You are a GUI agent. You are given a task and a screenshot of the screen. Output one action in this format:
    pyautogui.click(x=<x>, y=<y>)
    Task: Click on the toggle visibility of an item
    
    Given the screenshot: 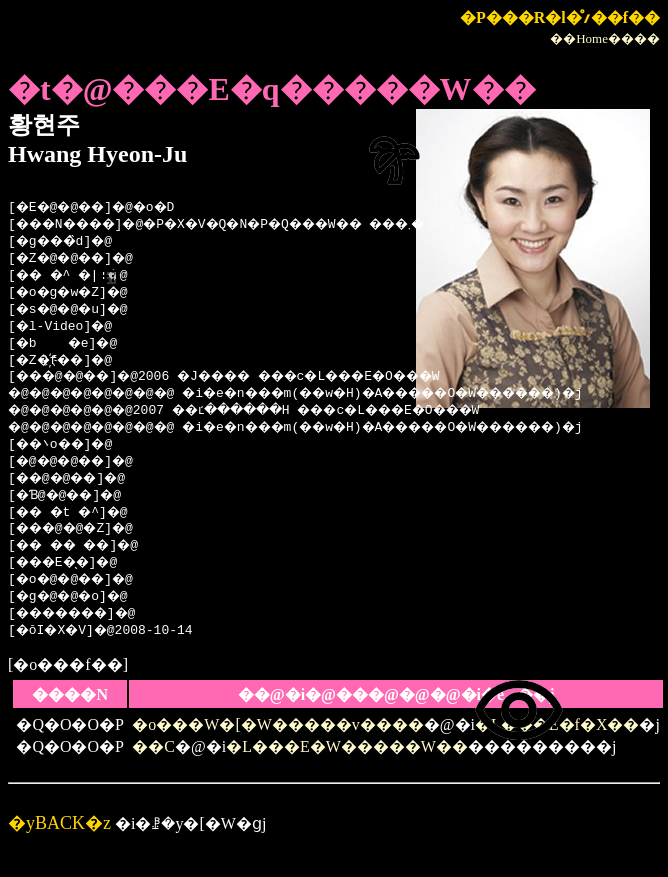 What is the action you would take?
    pyautogui.click(x=519, y=712)
    